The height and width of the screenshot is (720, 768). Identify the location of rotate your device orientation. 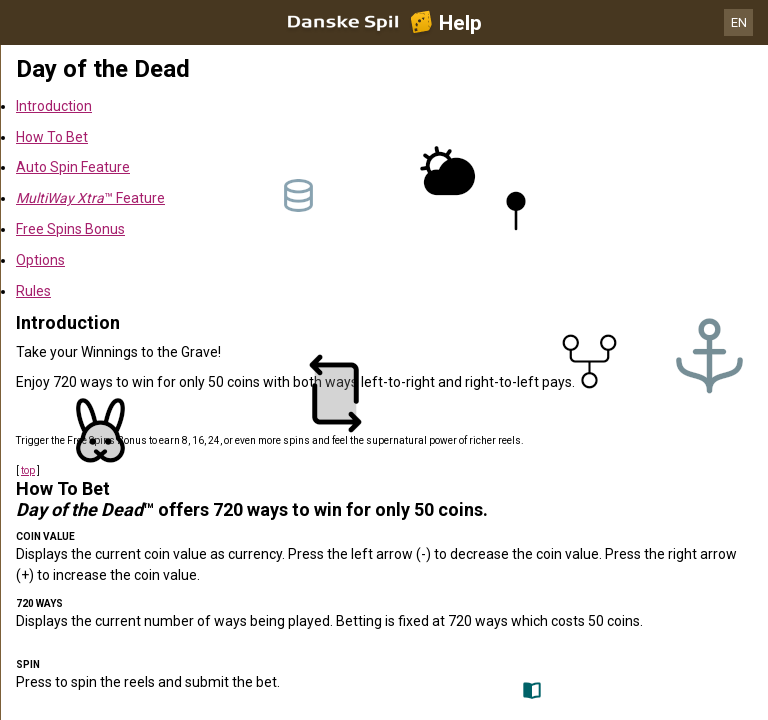
(335, 393).